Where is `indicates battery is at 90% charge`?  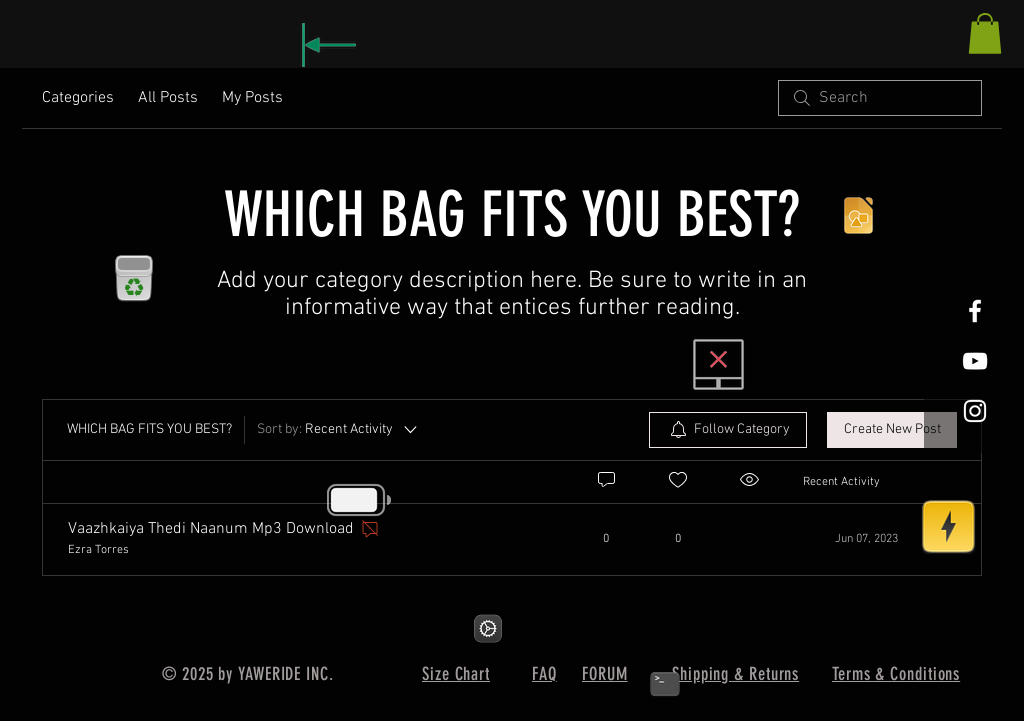 indicates battery is at 90% charge is located at coordinates (359, 500).